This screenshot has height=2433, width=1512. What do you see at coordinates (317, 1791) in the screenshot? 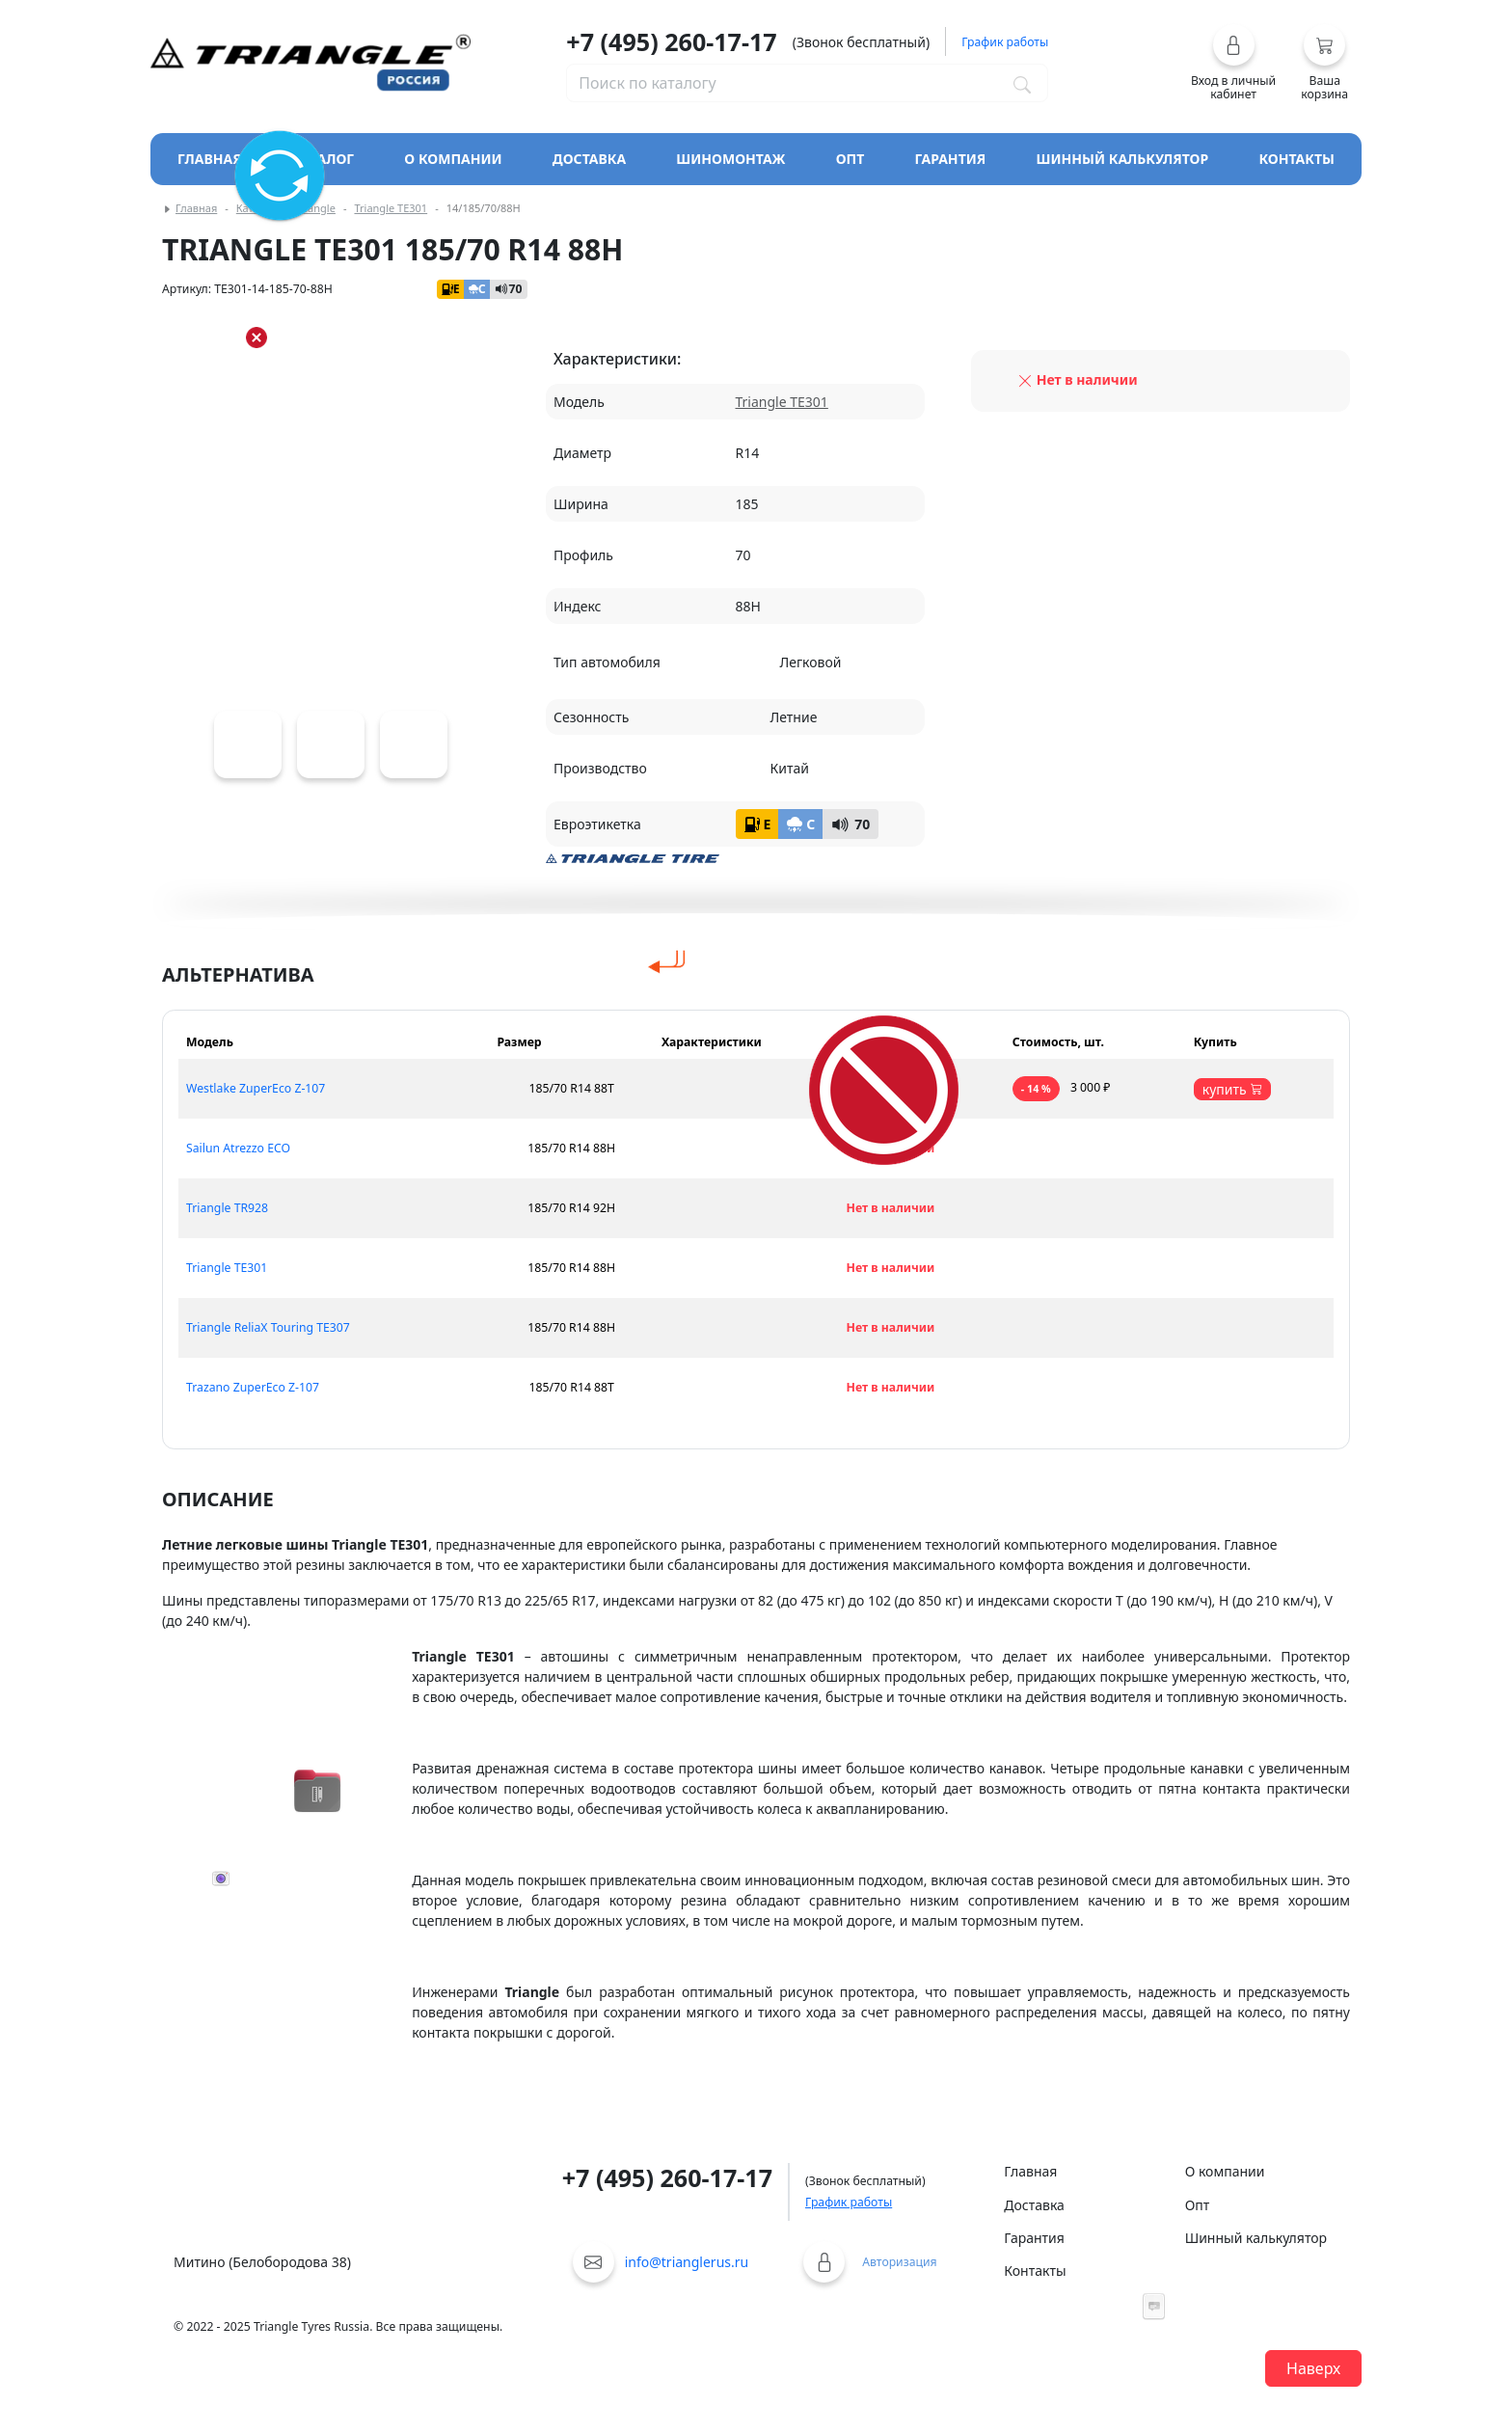
I see `open templates folder` at bounding box center [317, 1791].